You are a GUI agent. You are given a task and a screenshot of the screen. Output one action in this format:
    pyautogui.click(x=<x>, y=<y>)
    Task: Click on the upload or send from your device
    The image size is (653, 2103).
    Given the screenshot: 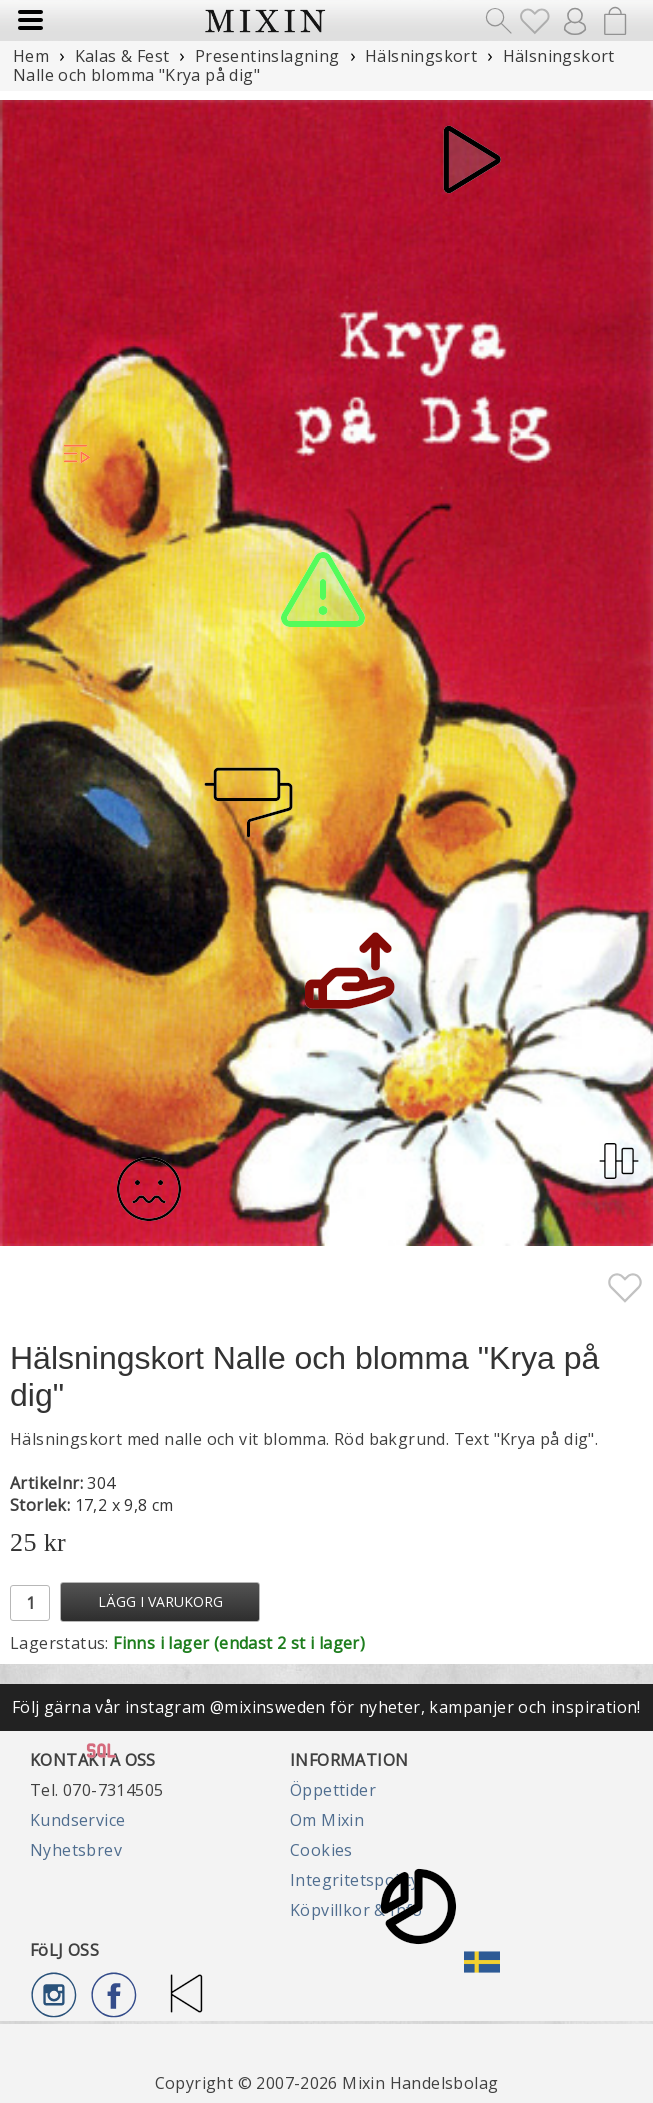 What is the action you would take?
    pyautogui.click(x=352, y=975)
    